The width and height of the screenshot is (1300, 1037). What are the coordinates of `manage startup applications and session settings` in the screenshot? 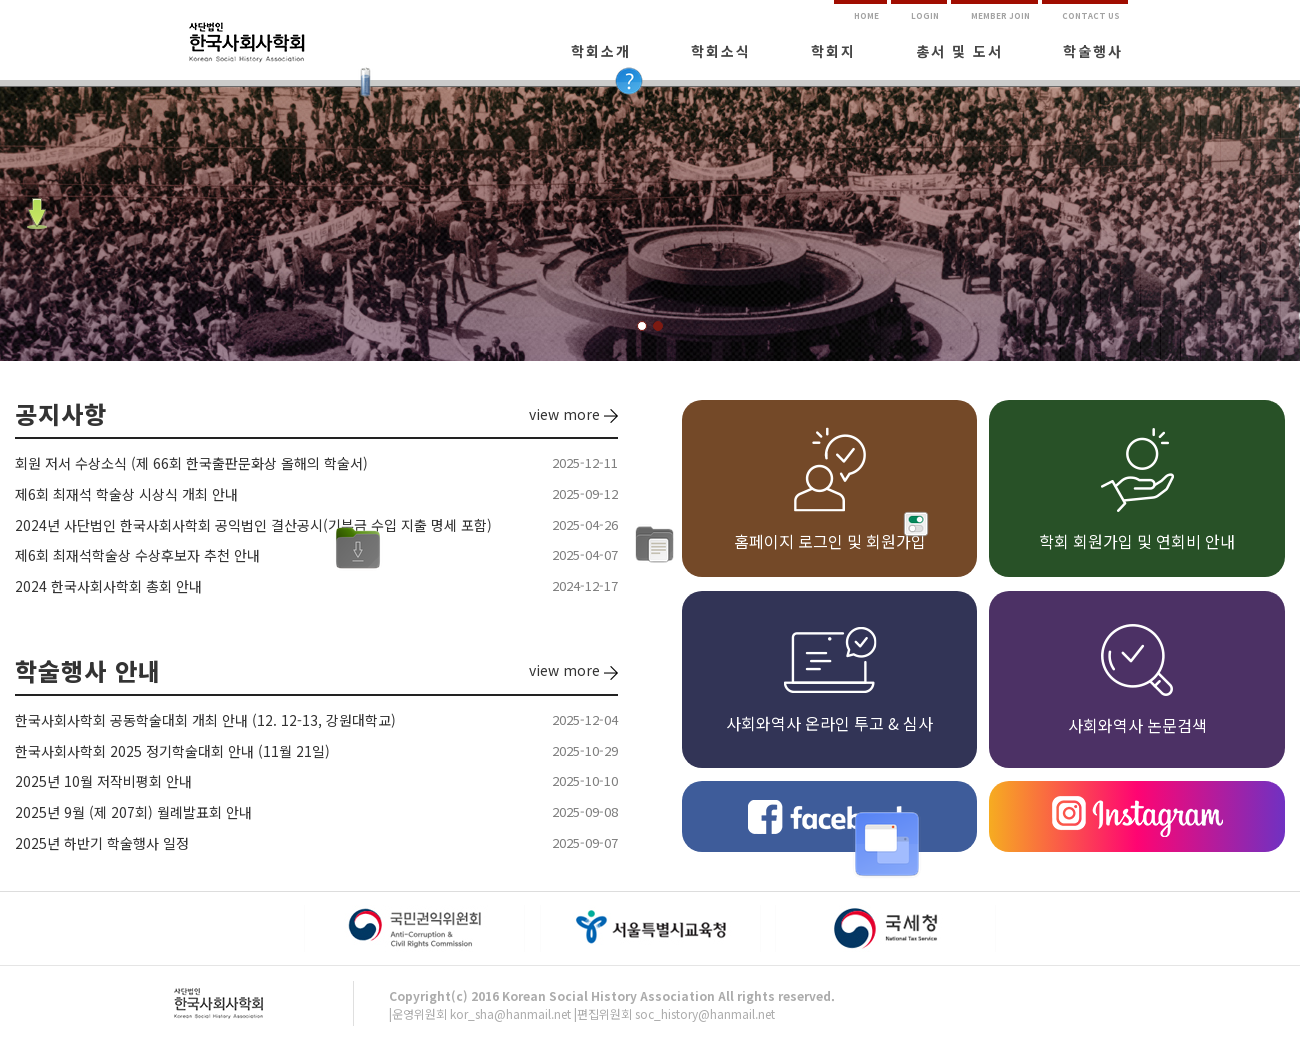 It's located at (887, 844).